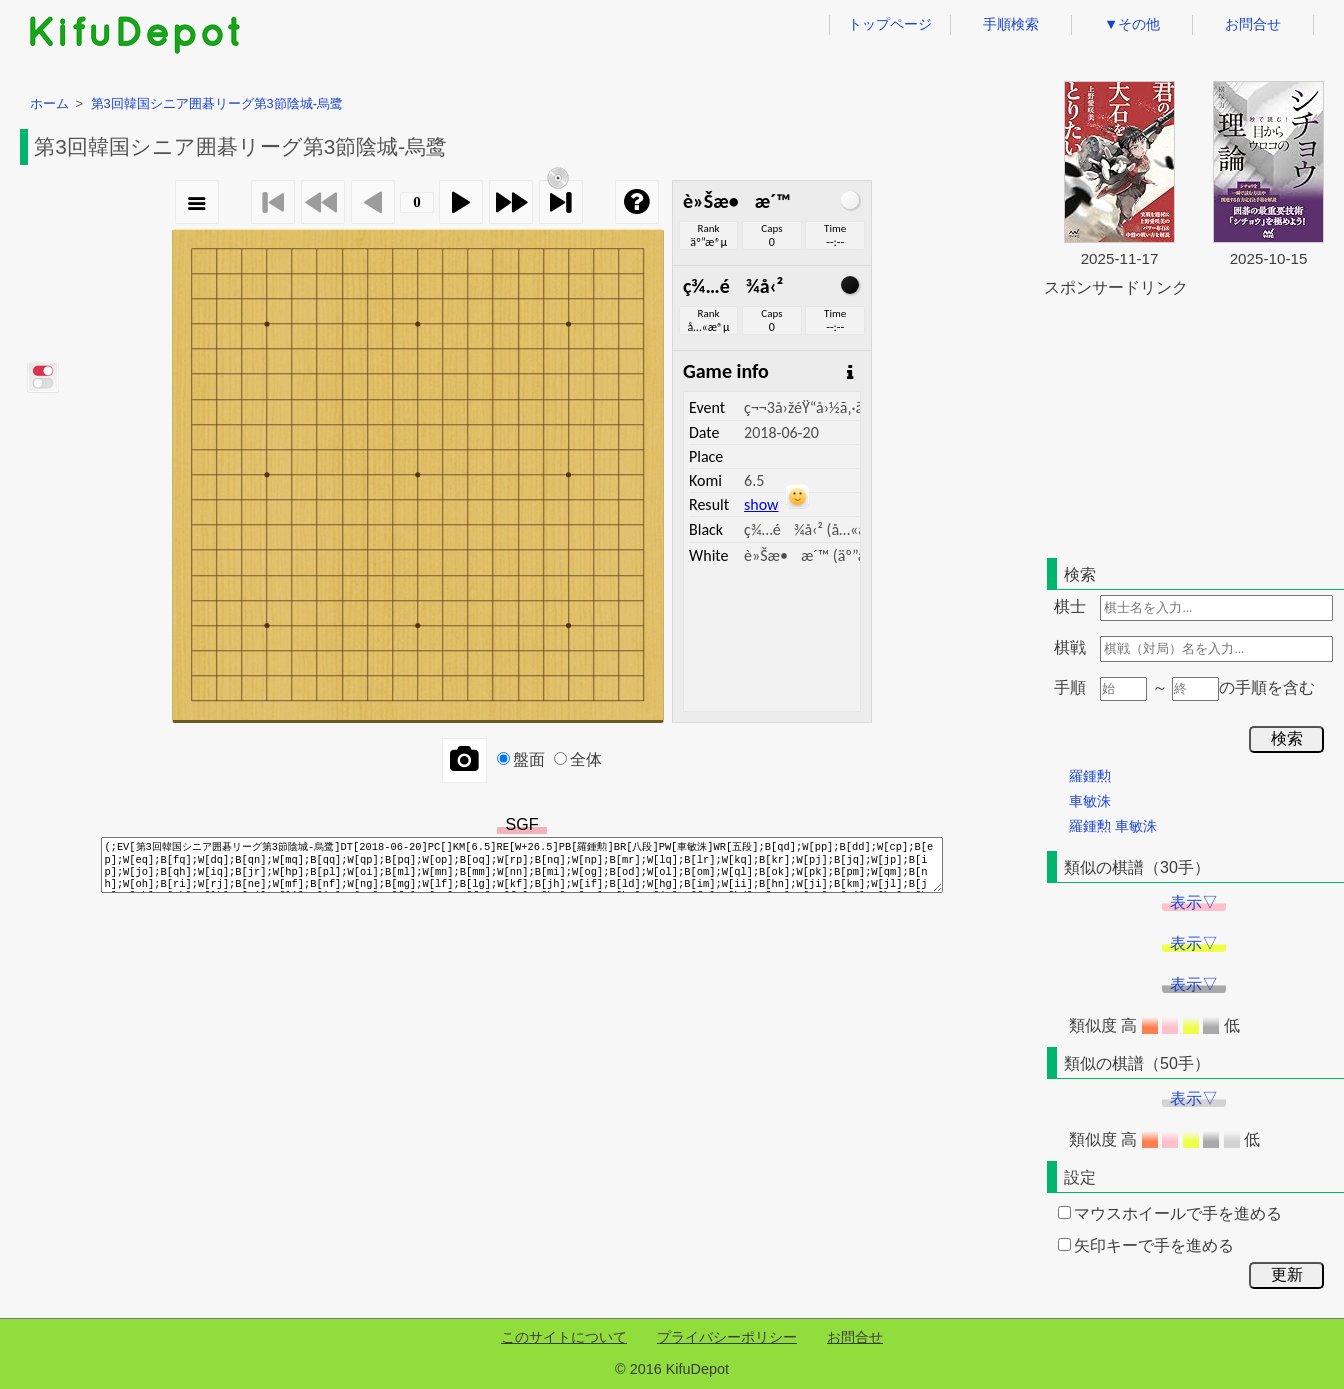 The image size is (1344, 1389). What do you see at coordinates (558, 178) in the screenshot?
I see `access DVD-ROM drive` at bounding box center [558, 178].